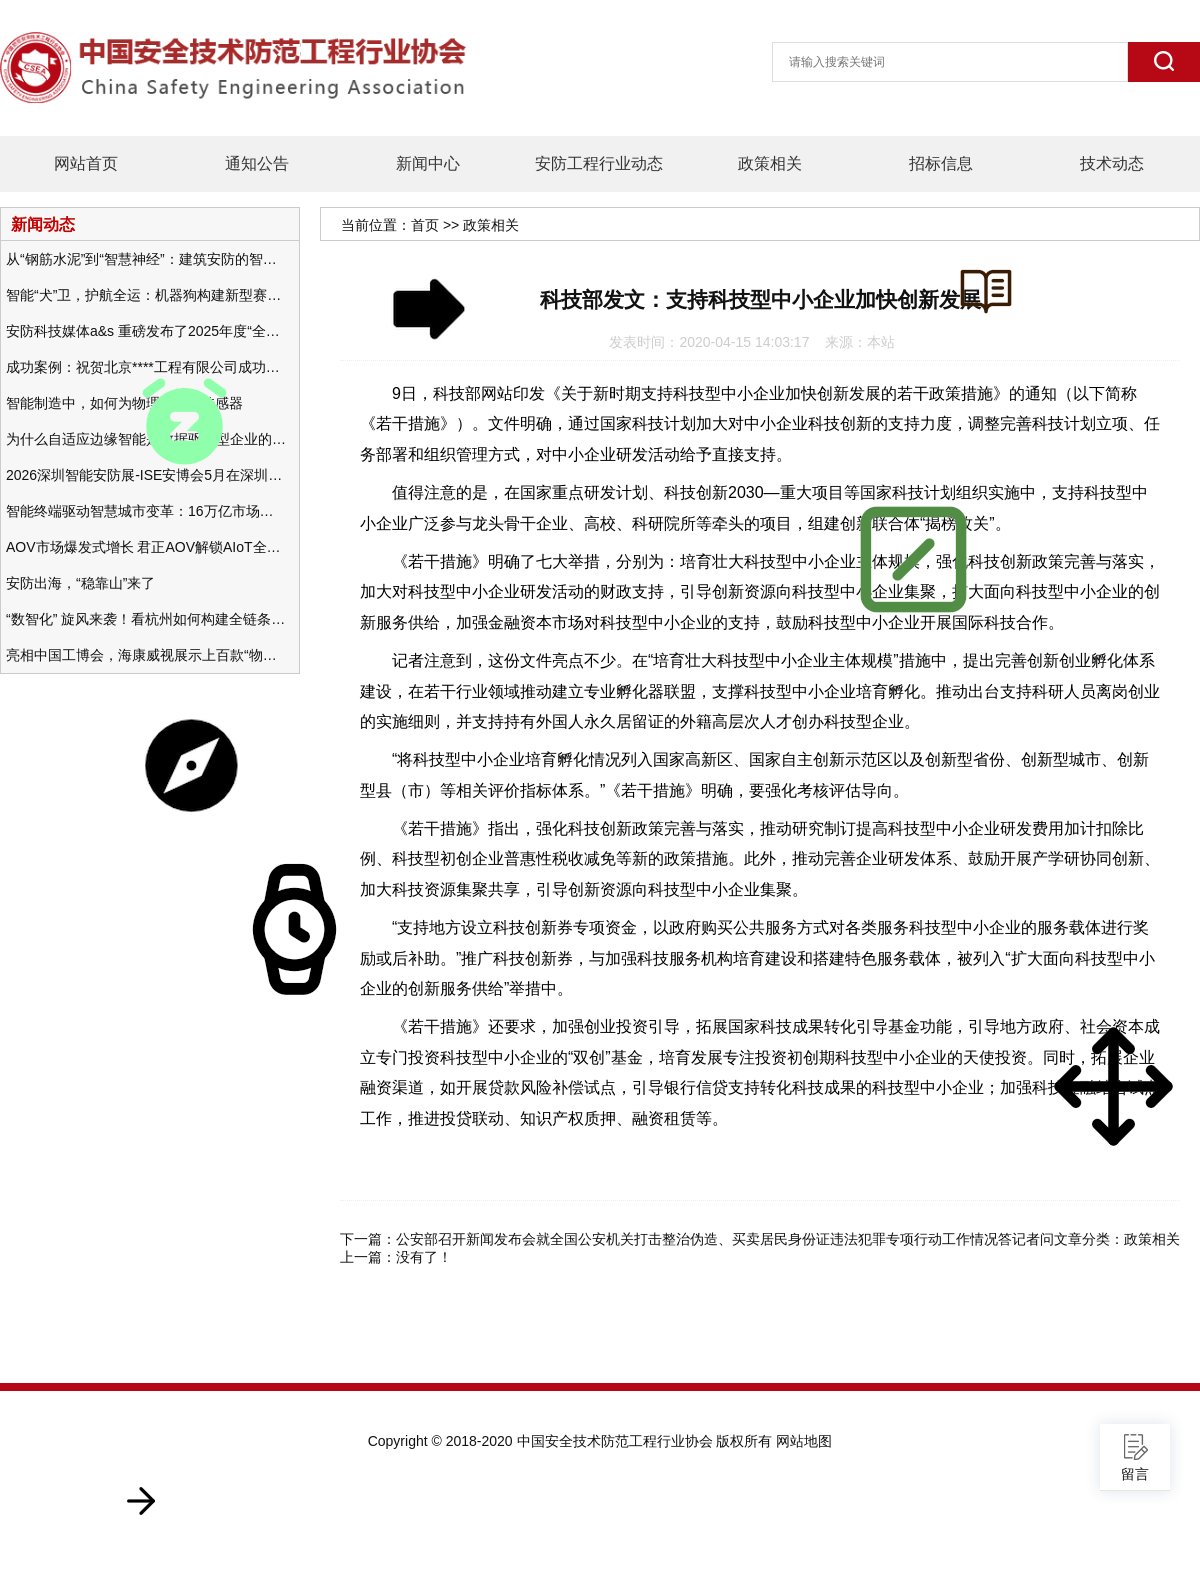 Image resolution: width=1200 pixels, height=1591 pixels. Describe the element at coordinates (430, 309) in the screenshot. I see `forward an email or message` at that location.